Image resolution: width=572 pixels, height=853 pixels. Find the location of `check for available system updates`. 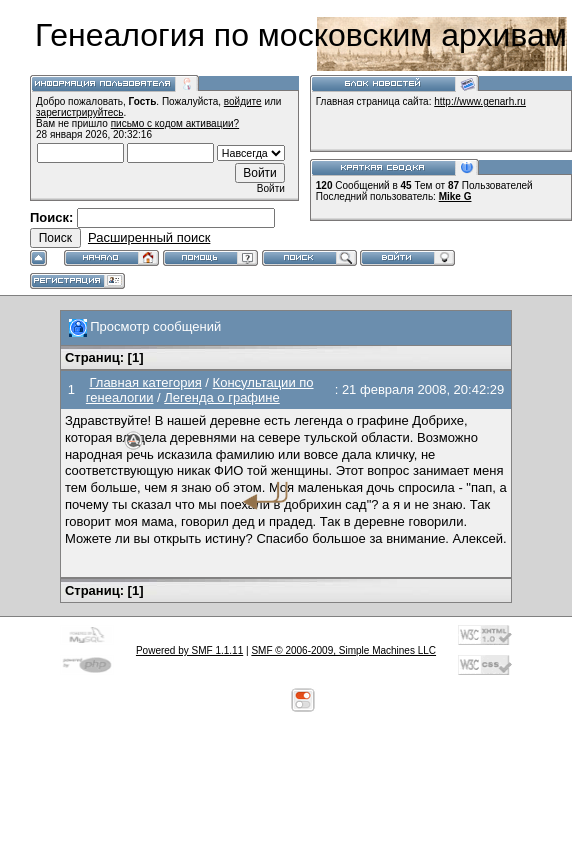

check for available system updates is located at coordinates (133, 440).